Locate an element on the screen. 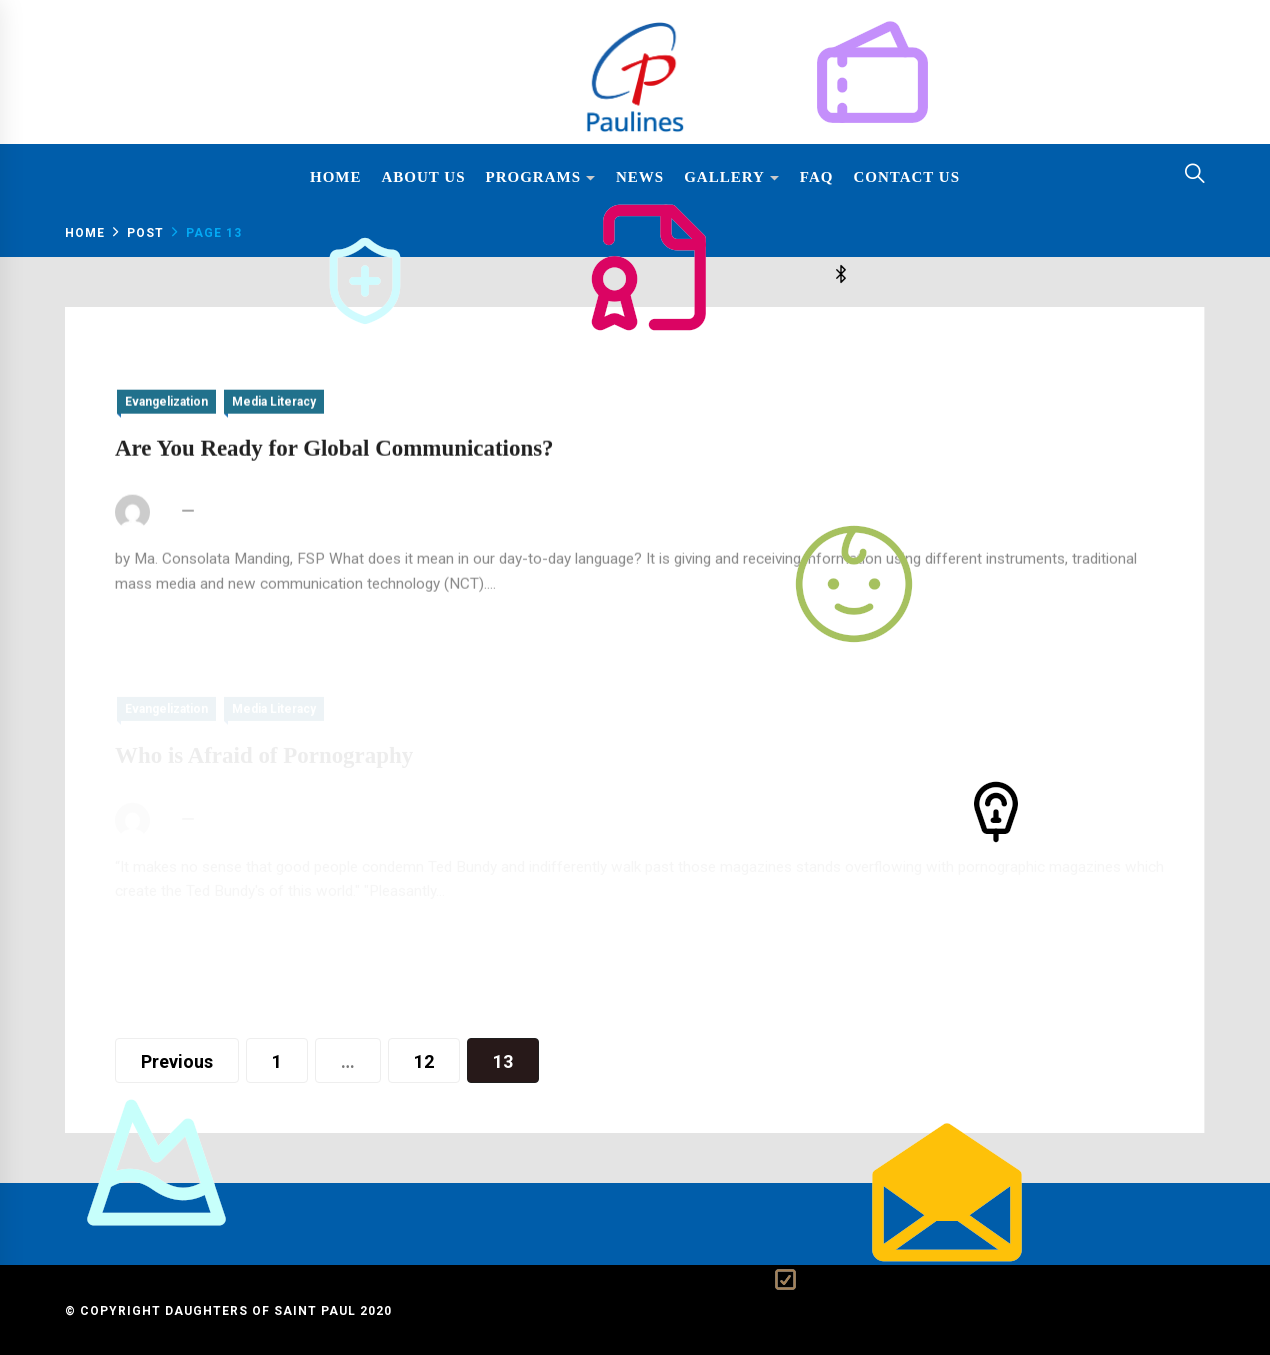  view your tickets is located at coordinates (872, 72).